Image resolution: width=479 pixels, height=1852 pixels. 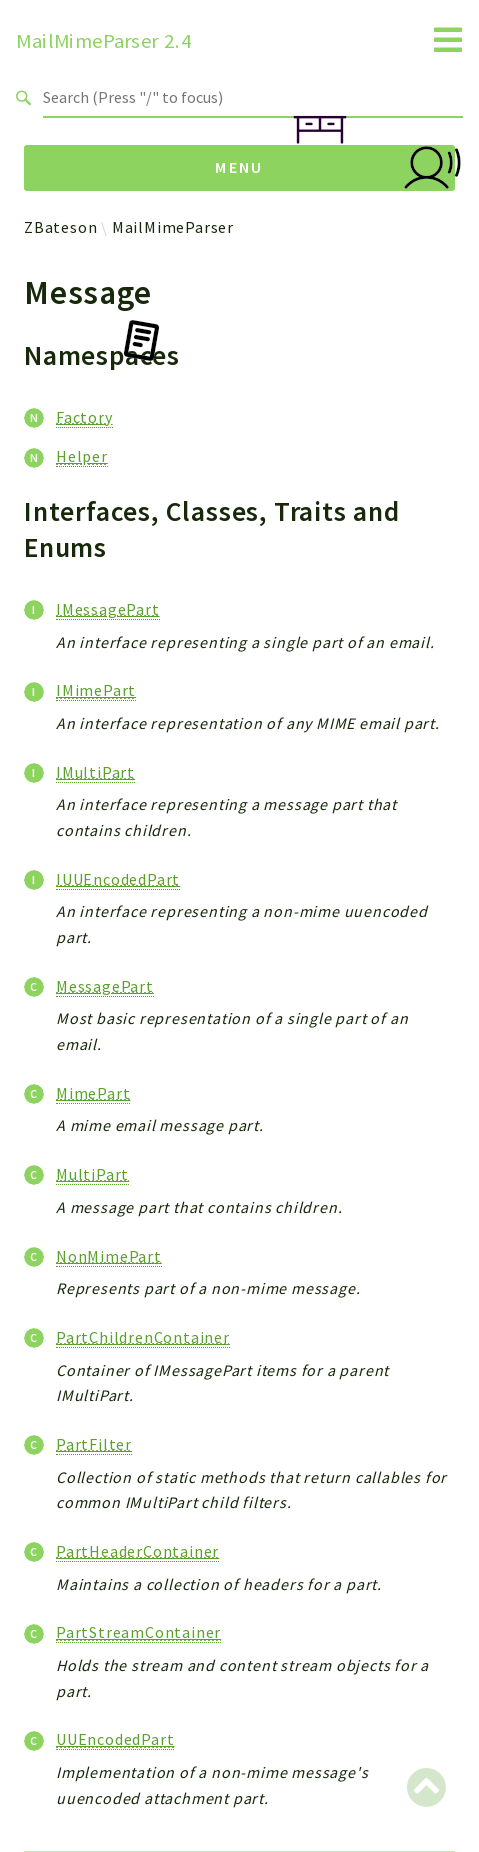 What do you see at coordinates (141, 340) in the screenshot?
I see `view your resume or CV` at bounding box center [141, 340].